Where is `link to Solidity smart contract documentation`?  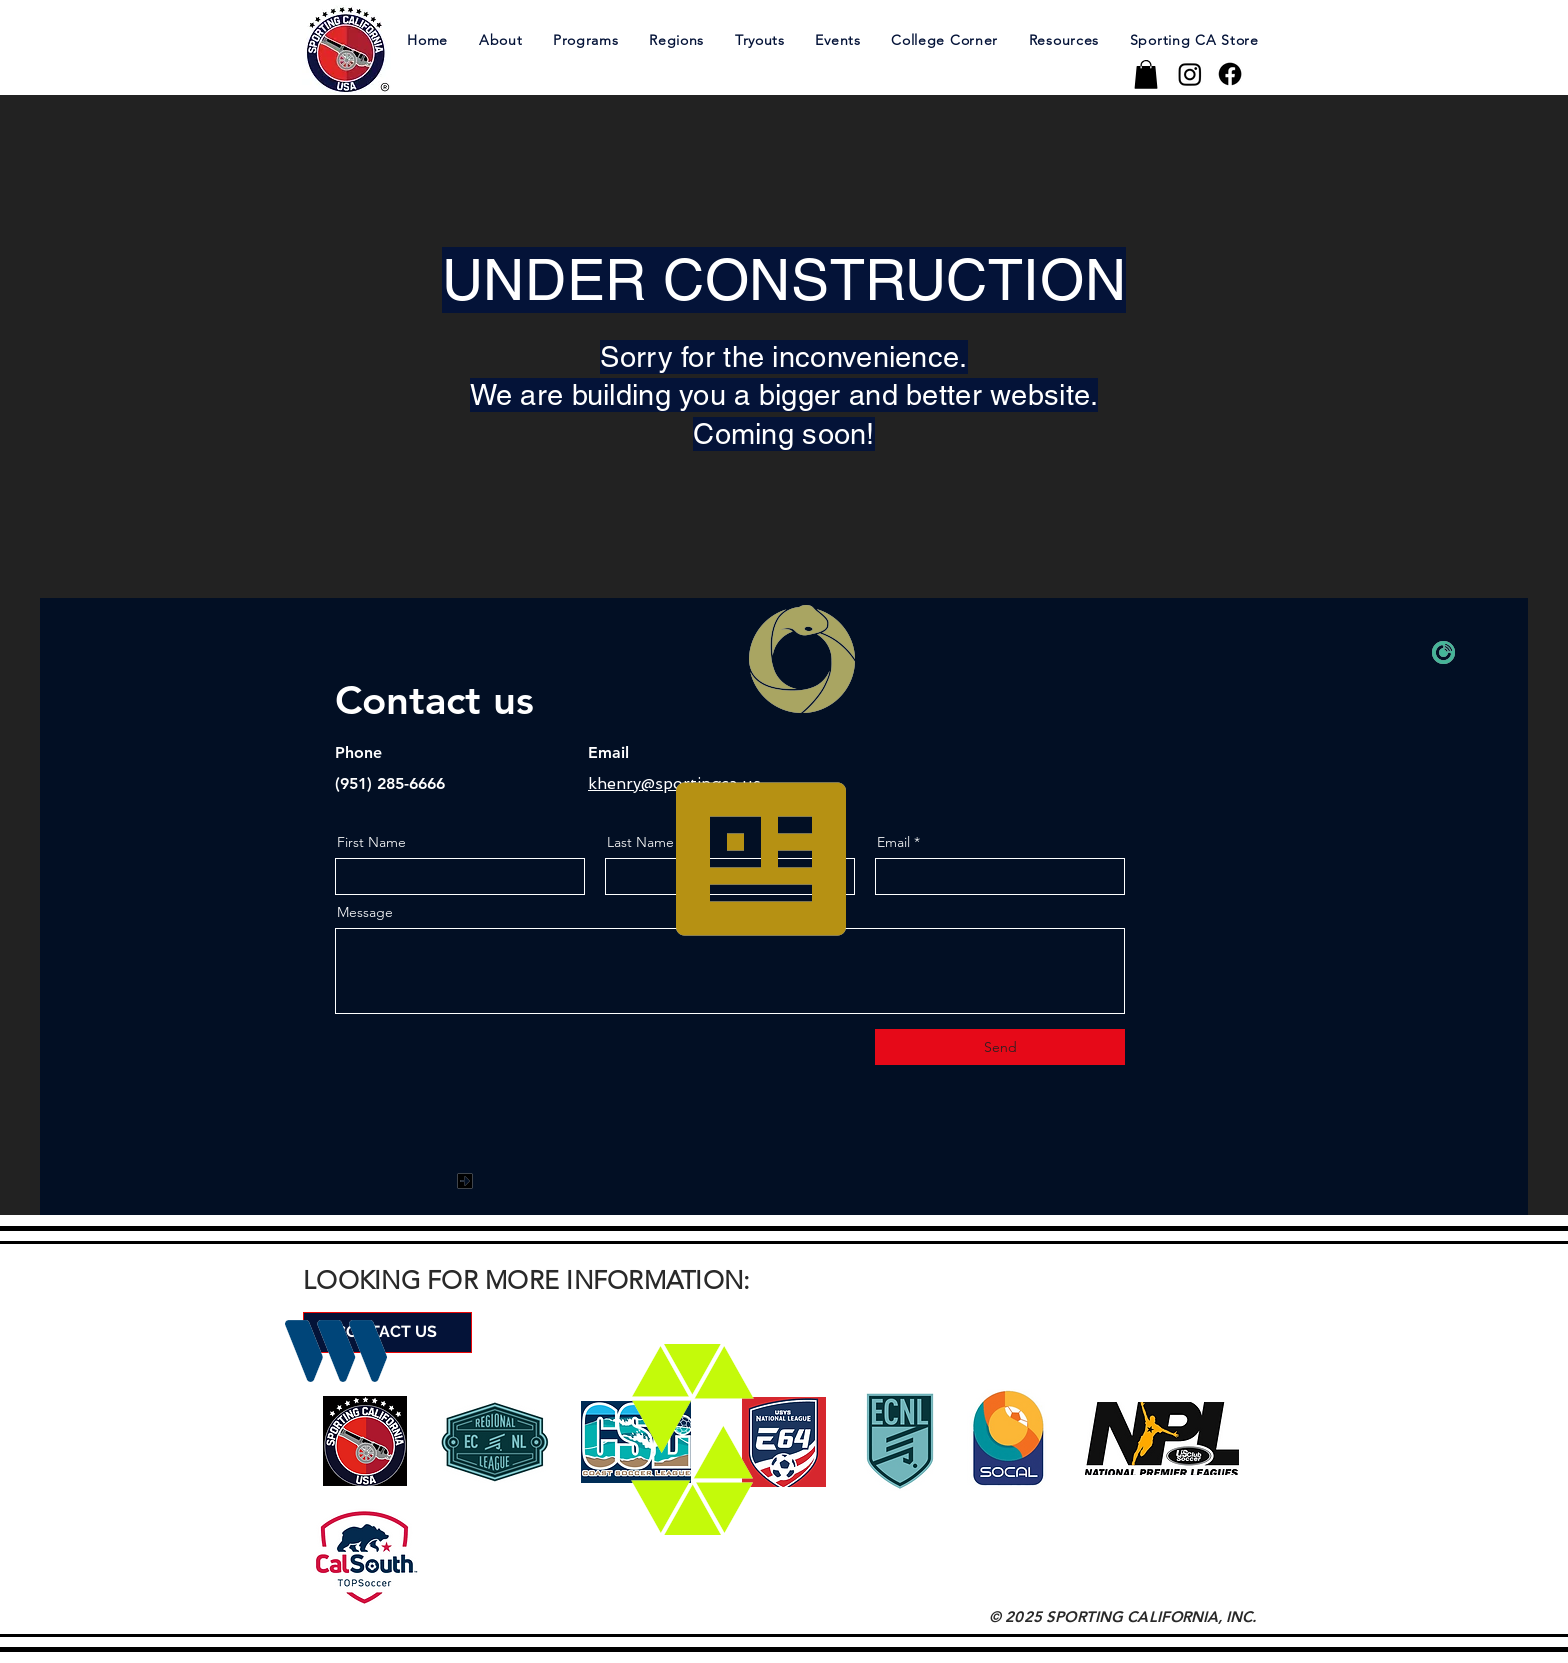
link to Solidity smart contract documentation is located at coordinates (692, 1439).